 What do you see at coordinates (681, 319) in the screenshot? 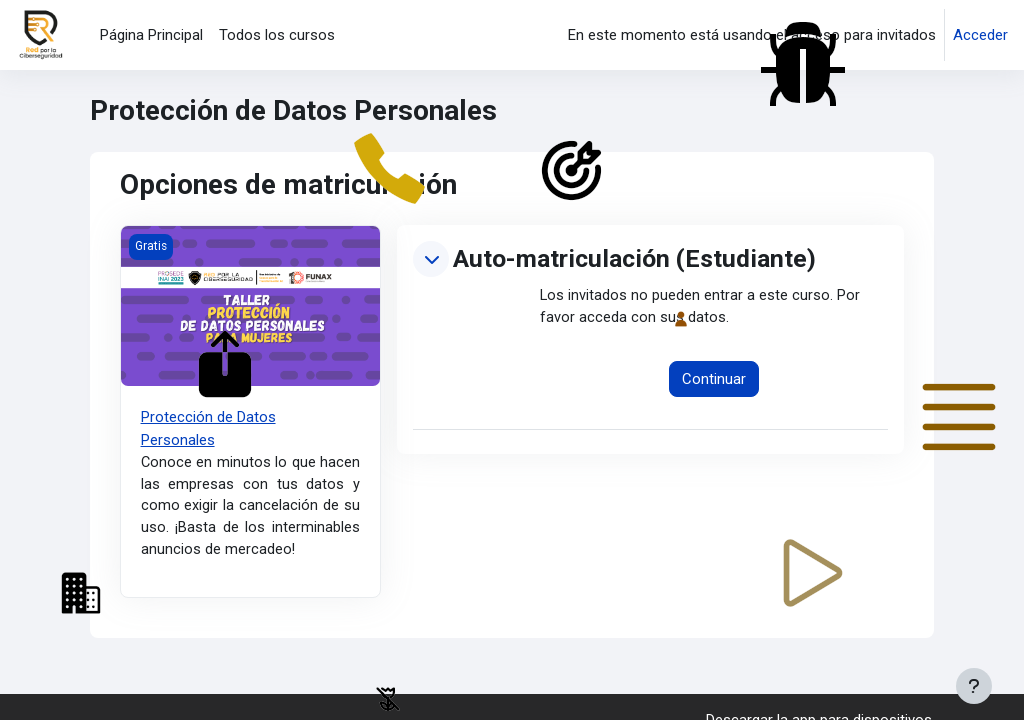
I see `view your profile` at bounding box center [681, 319].